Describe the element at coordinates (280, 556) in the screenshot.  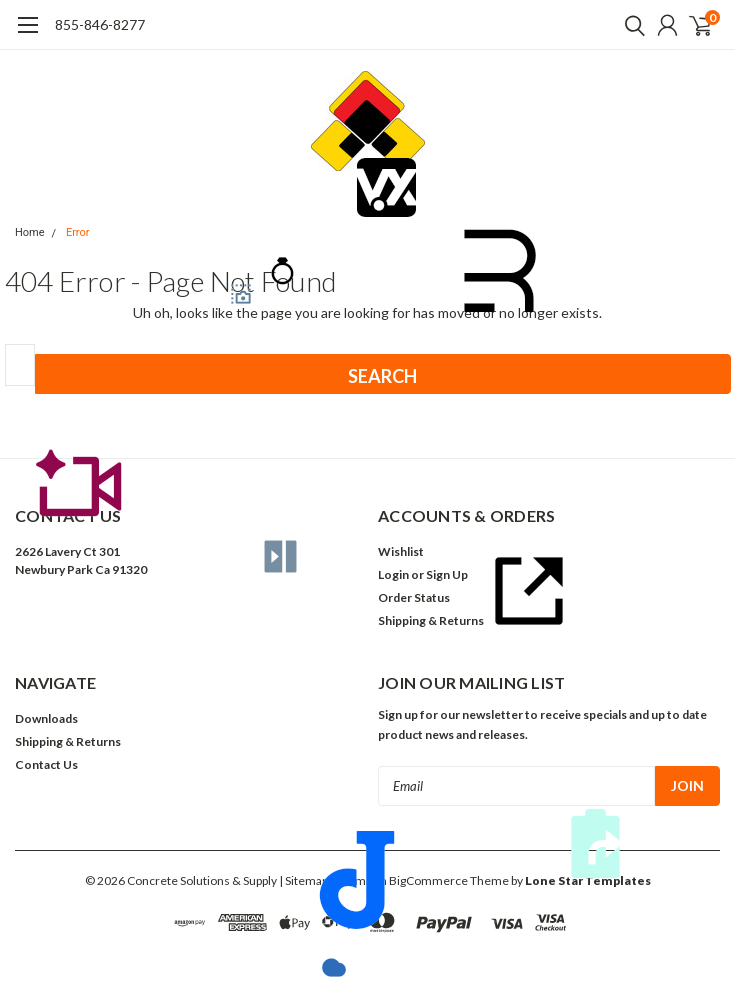
I see `expand the sidebar panel` at that location.